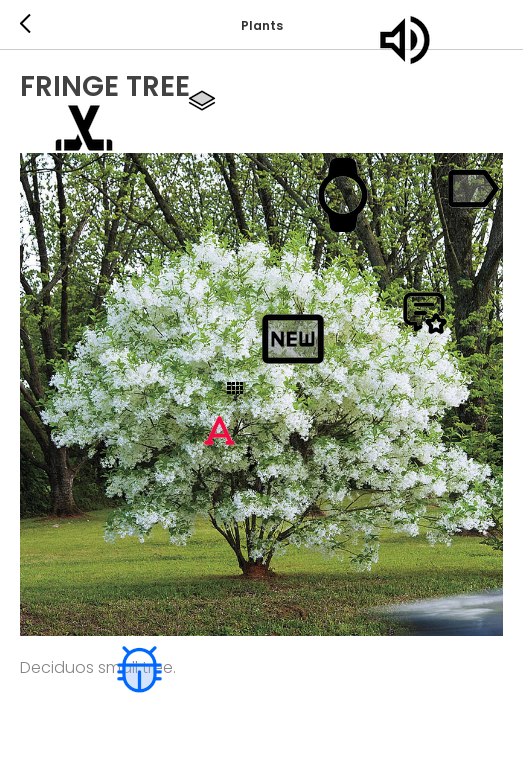 Image resolution: width=523 pixels, height=775 pixels. Describe the element at coordinates (202, 101) in the screenshot. I see `view layered content or stacked items` at that location.